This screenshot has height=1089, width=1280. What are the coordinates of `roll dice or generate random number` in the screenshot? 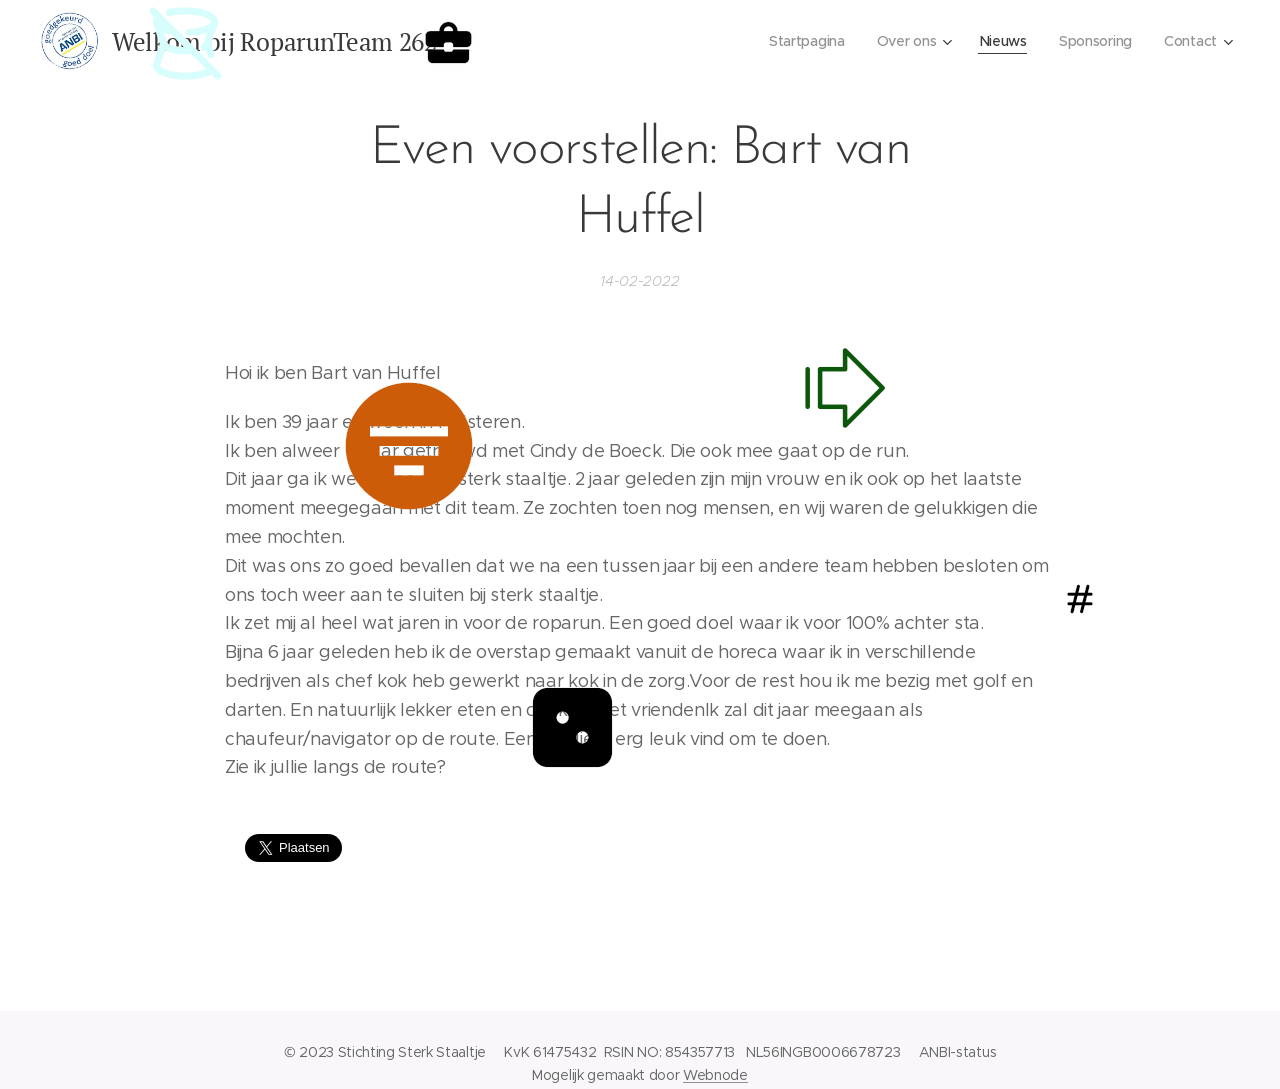 It's located at (572, 727).